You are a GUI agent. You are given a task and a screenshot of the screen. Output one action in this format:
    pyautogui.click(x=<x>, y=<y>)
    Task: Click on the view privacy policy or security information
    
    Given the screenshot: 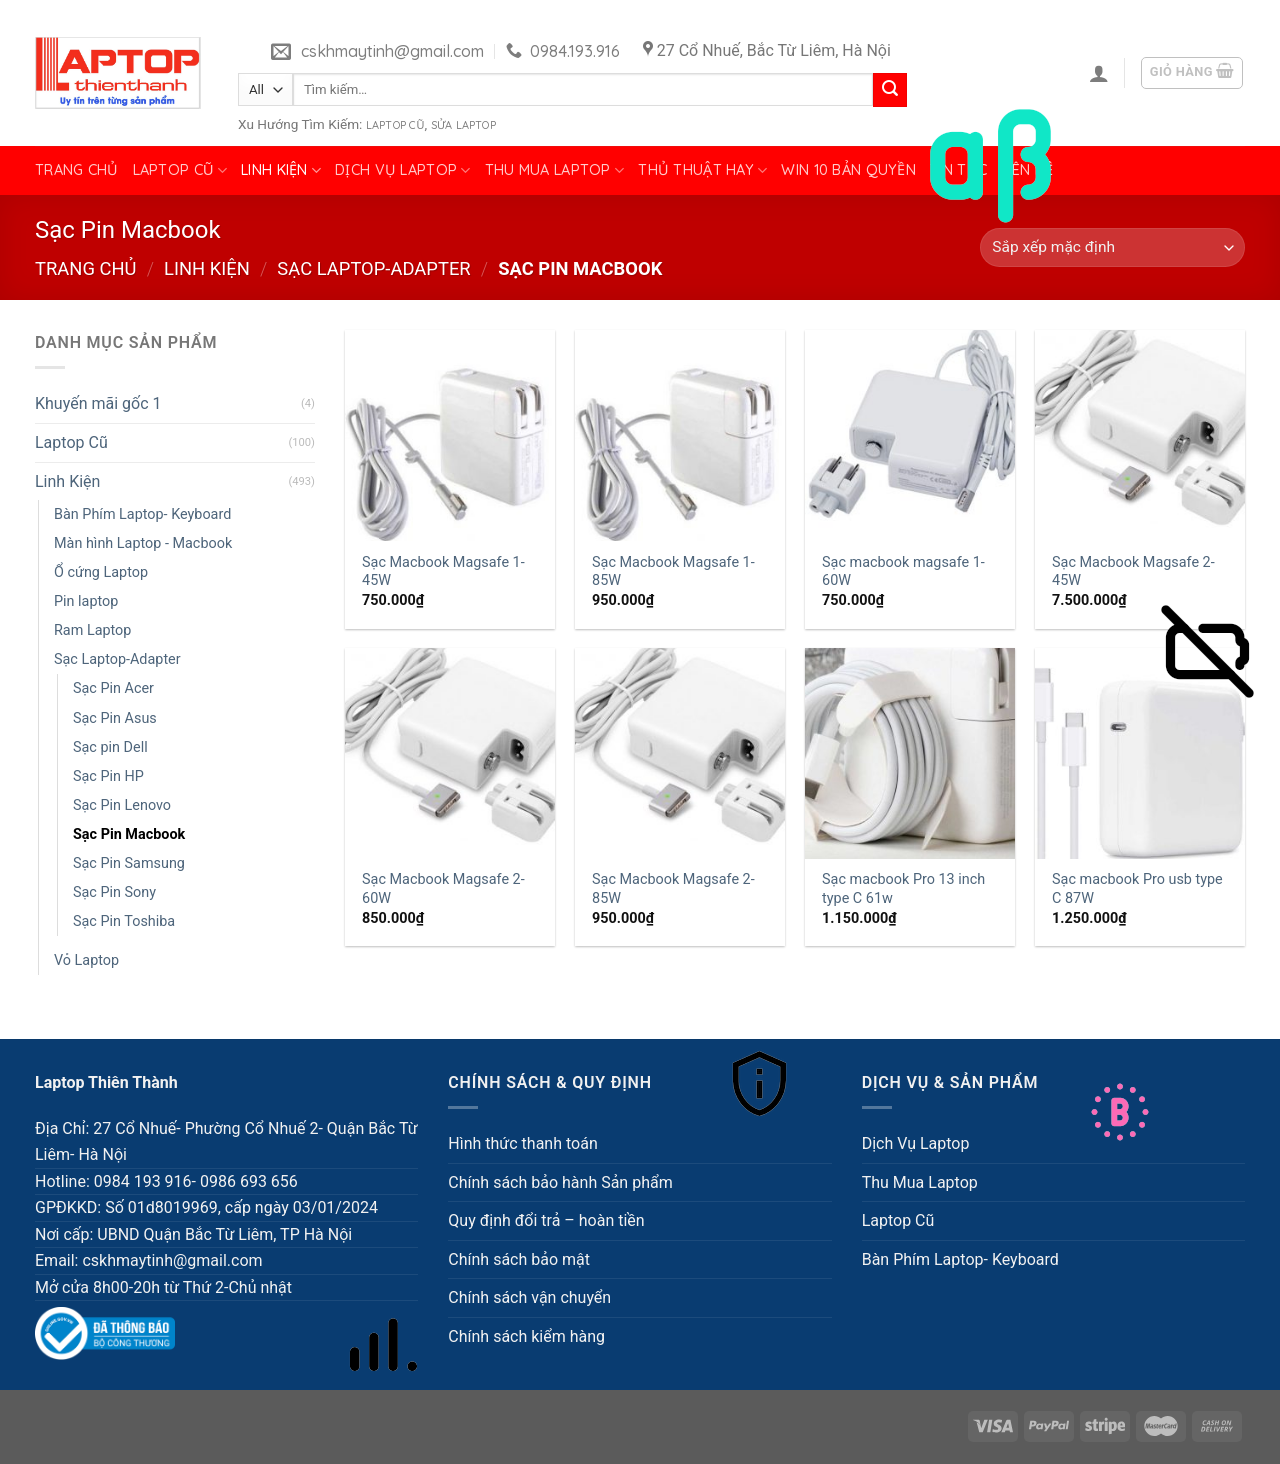 What is the action you would take?
    pyautogui.click(x=759, y=1083)
    